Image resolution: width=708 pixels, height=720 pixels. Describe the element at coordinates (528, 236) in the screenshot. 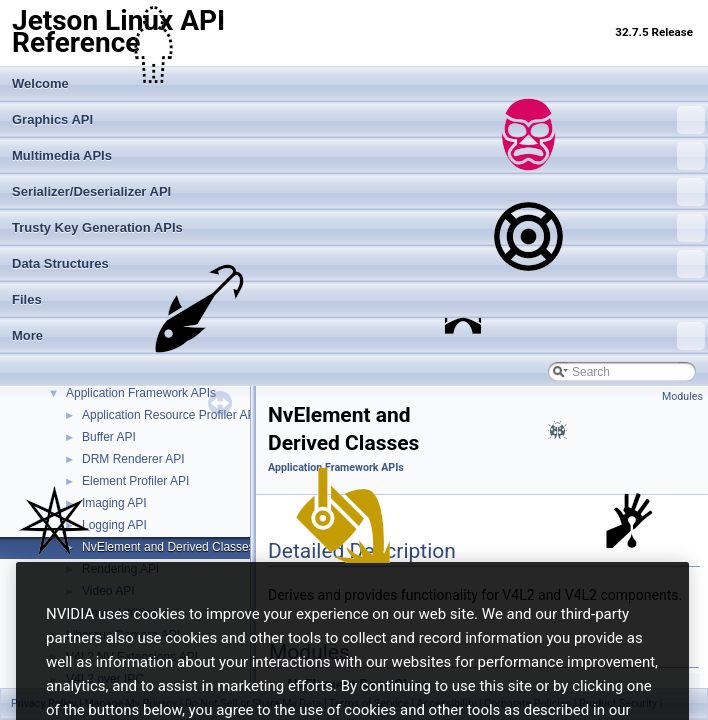

I see `target or focus indicator` at that location.